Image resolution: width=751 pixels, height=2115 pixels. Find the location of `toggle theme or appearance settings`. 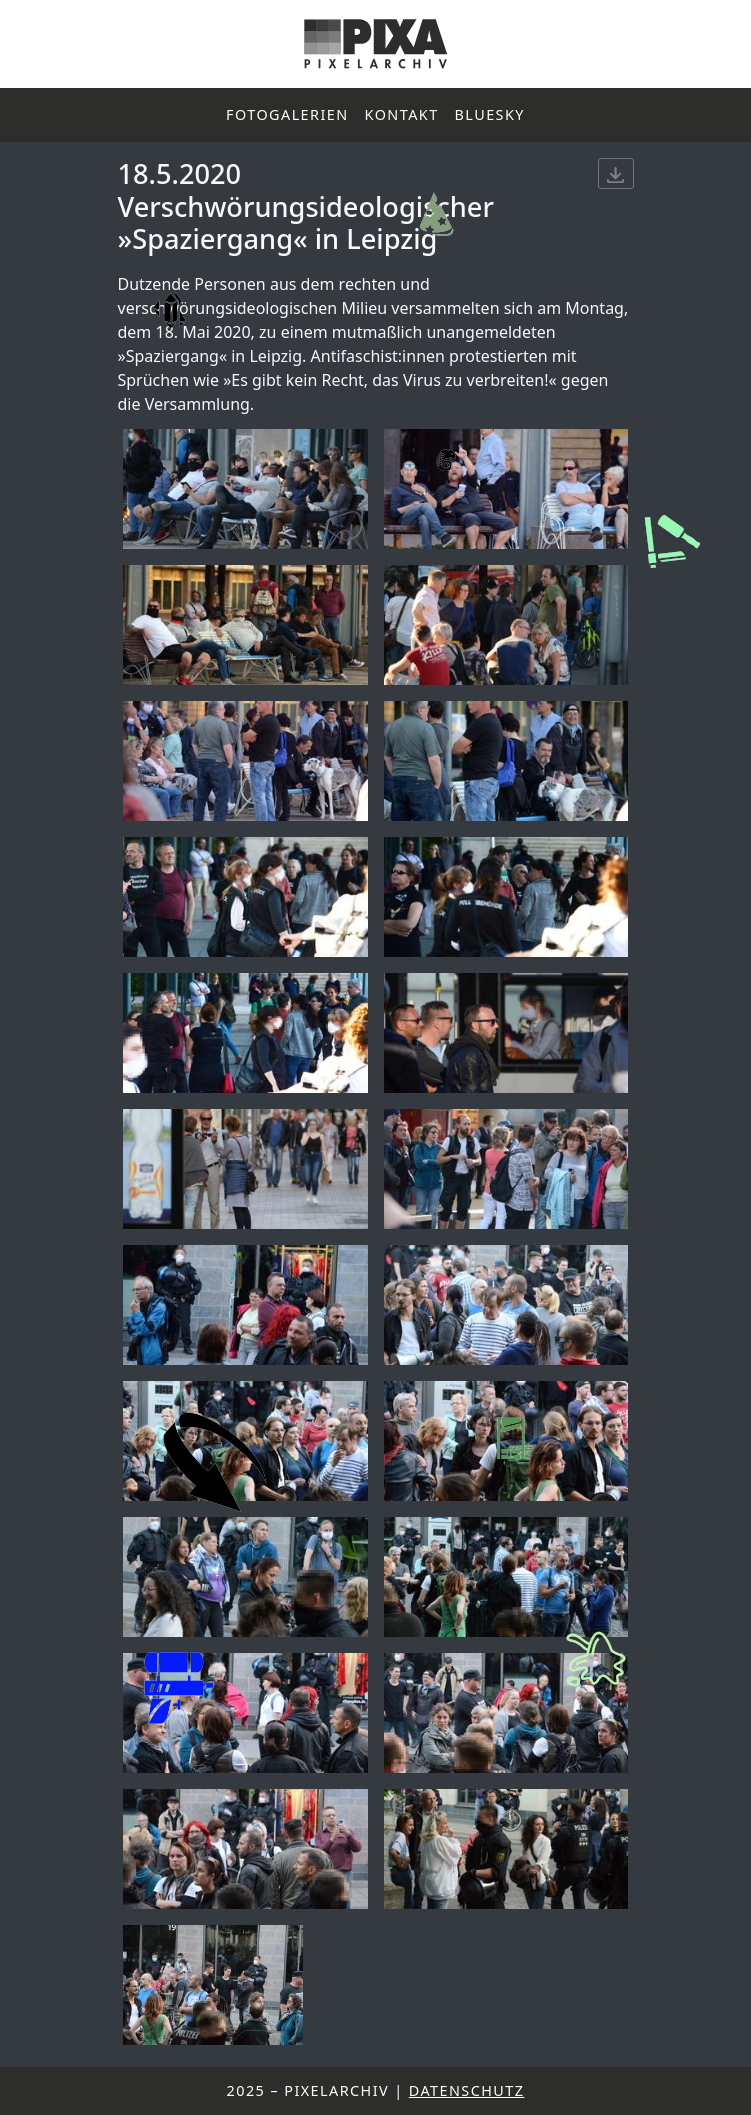

toggle theme or appearance settings is located at coordinates (446, 460).